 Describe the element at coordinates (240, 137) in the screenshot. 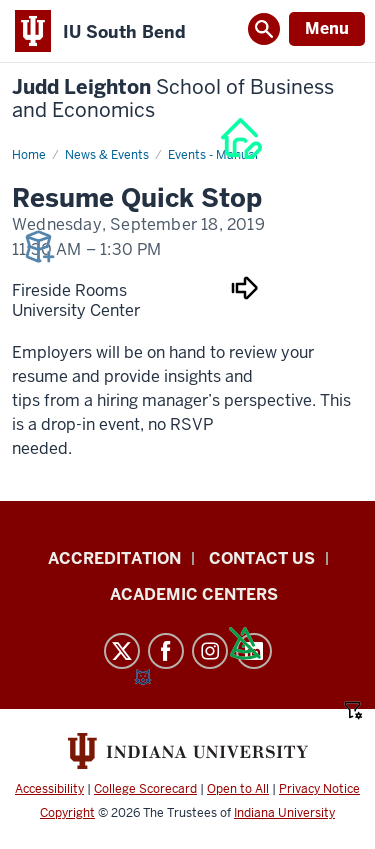

I see `edit home address or location` at that location.